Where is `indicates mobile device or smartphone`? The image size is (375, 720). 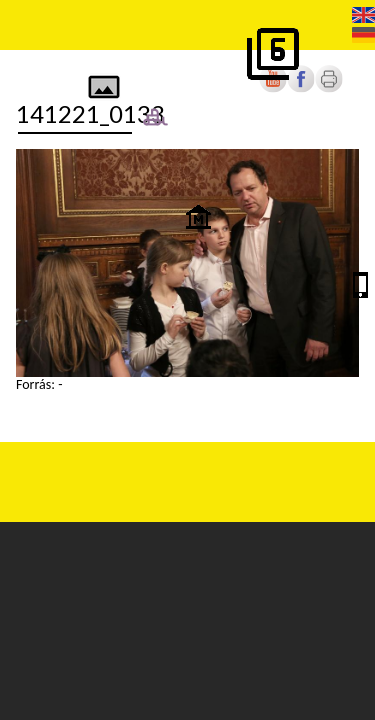
indicates mobile device or smartphone is located at coordinates (361, 285).